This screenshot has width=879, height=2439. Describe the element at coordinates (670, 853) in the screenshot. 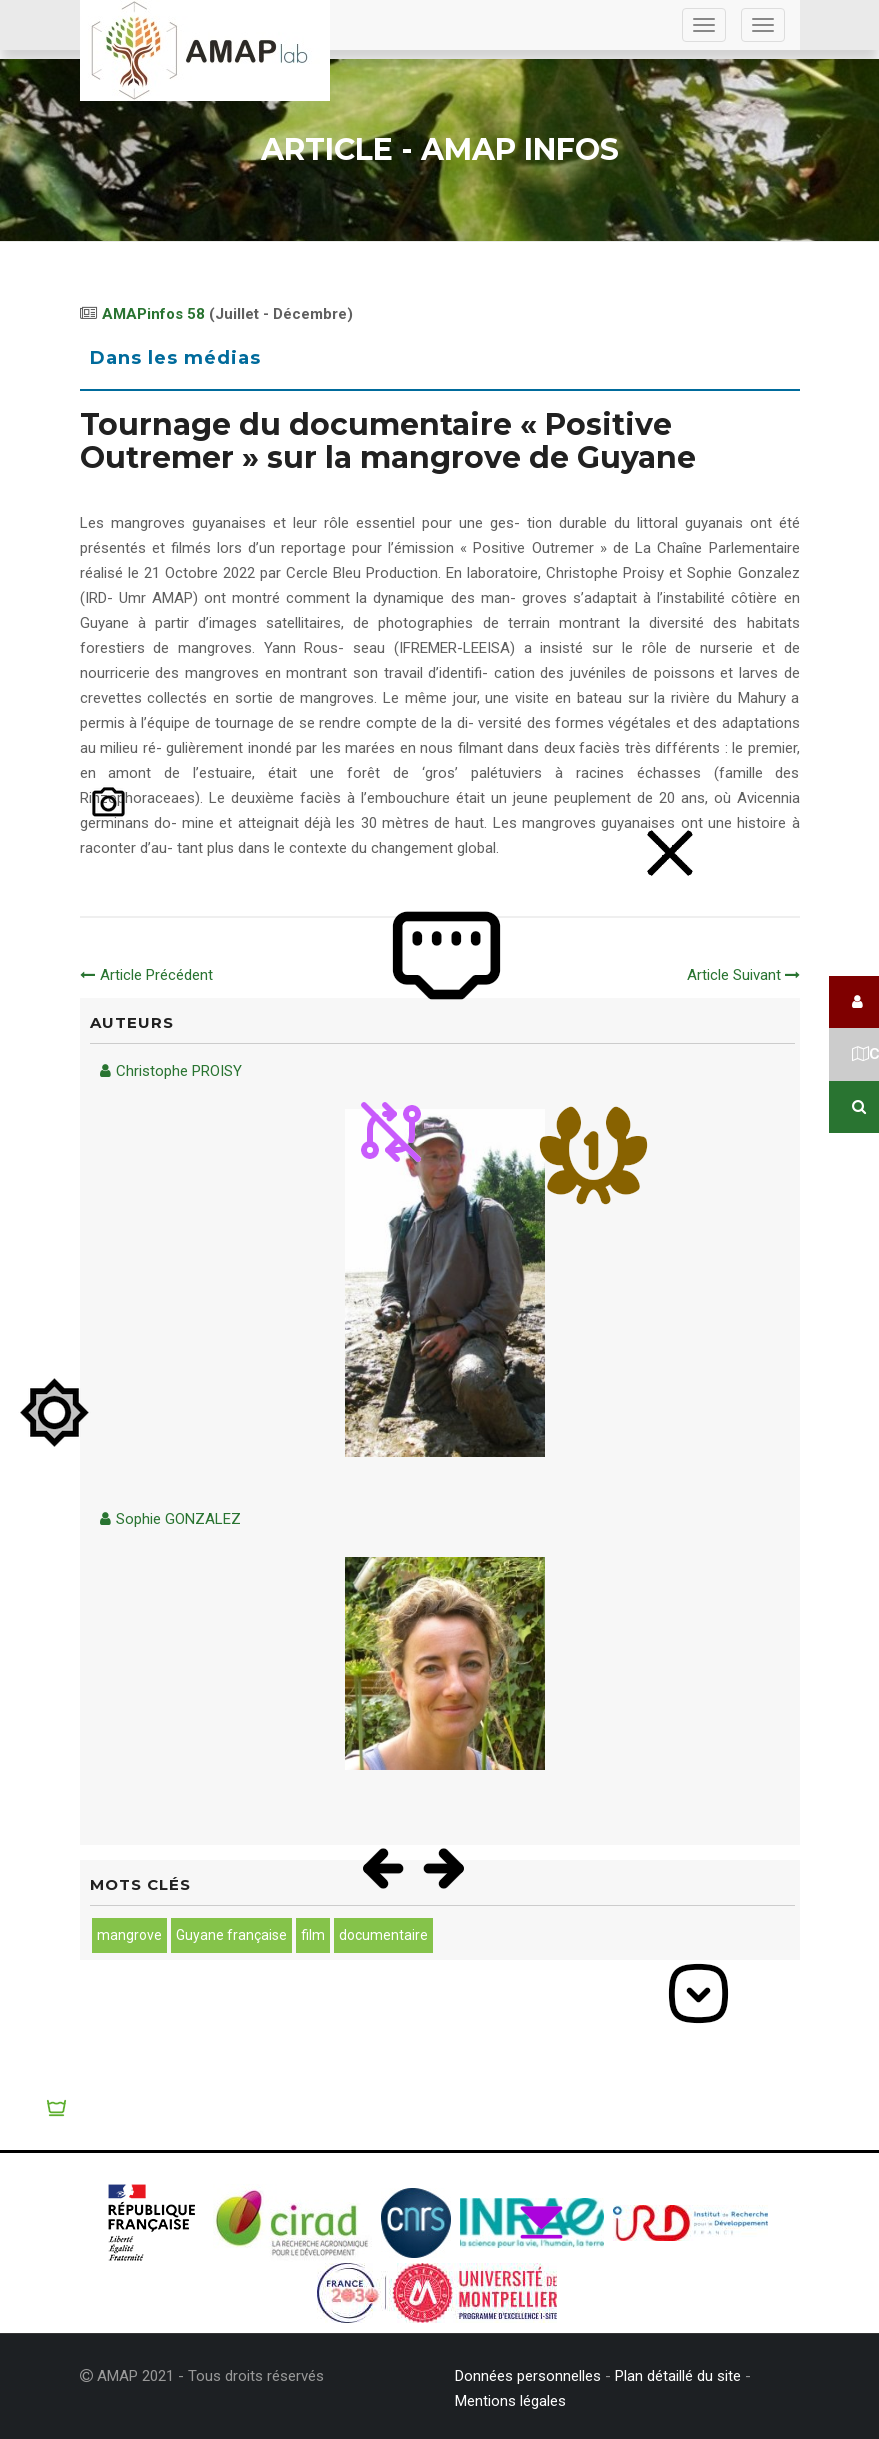

I see `close the current window or dialog` at that location.